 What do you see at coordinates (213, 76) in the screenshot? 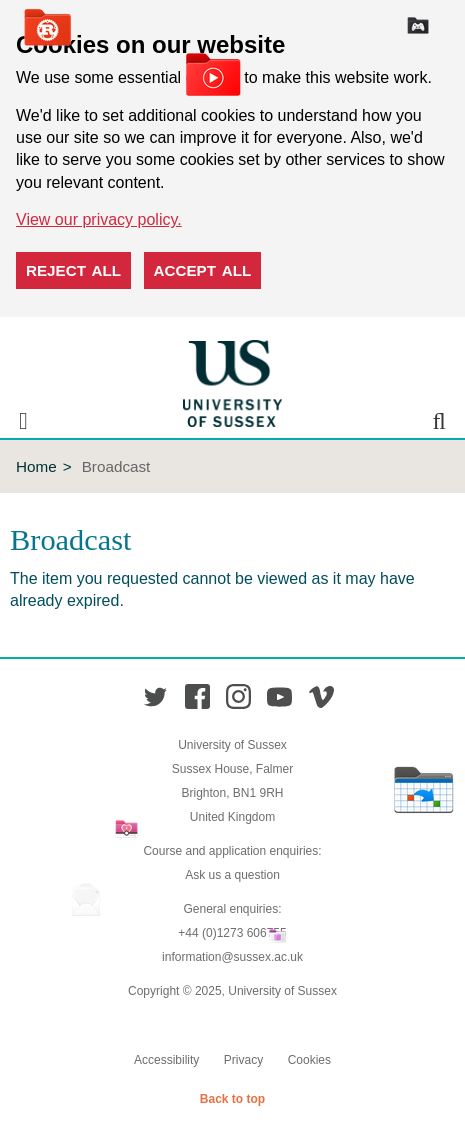
I see `open folder containing youtube music files` at bounding box center [213, 76].